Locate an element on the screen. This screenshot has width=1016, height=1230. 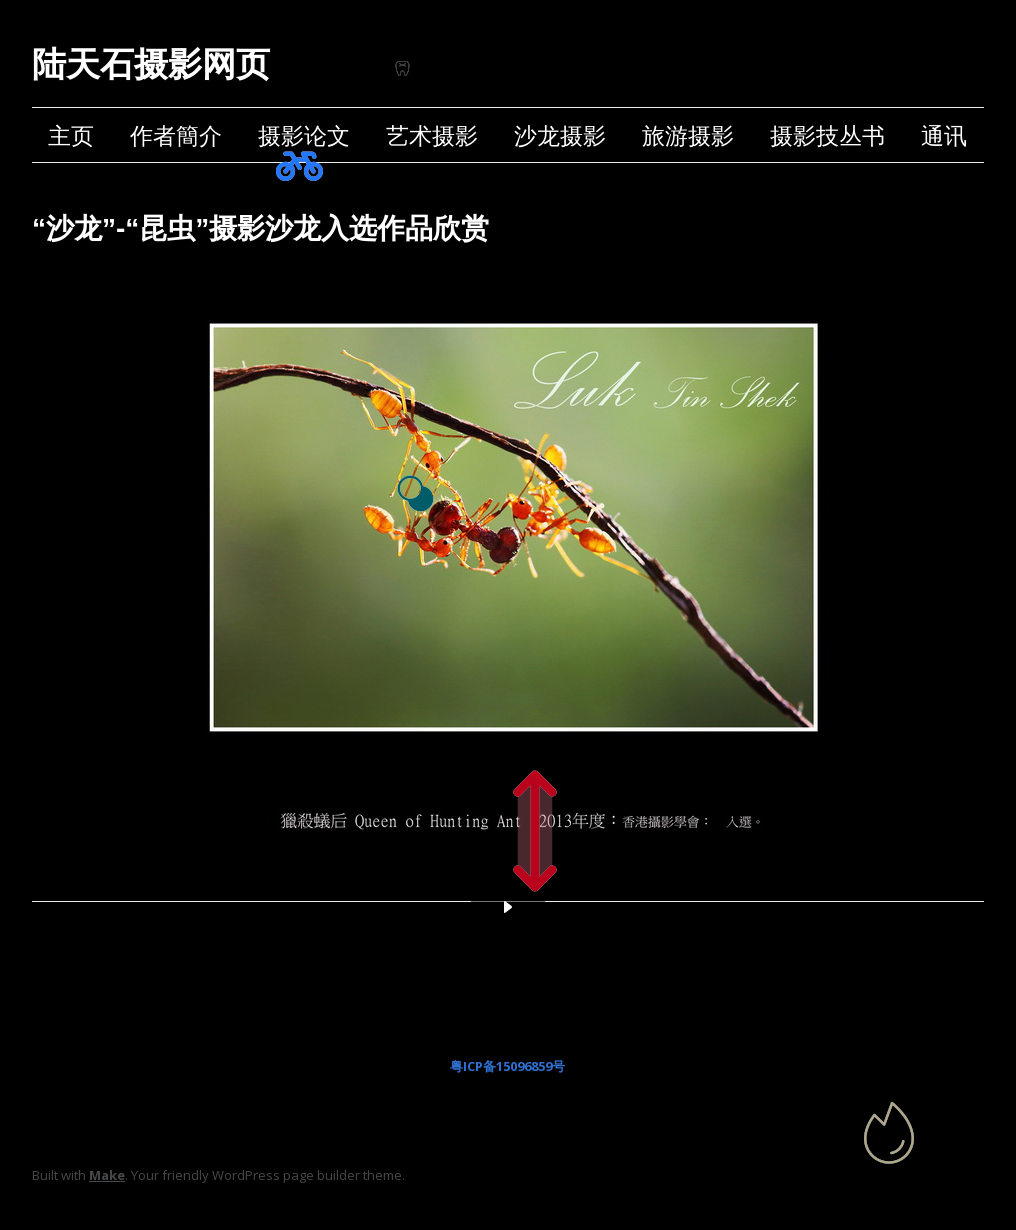
subtract or remove a layer is located at coordinates (415, 493).